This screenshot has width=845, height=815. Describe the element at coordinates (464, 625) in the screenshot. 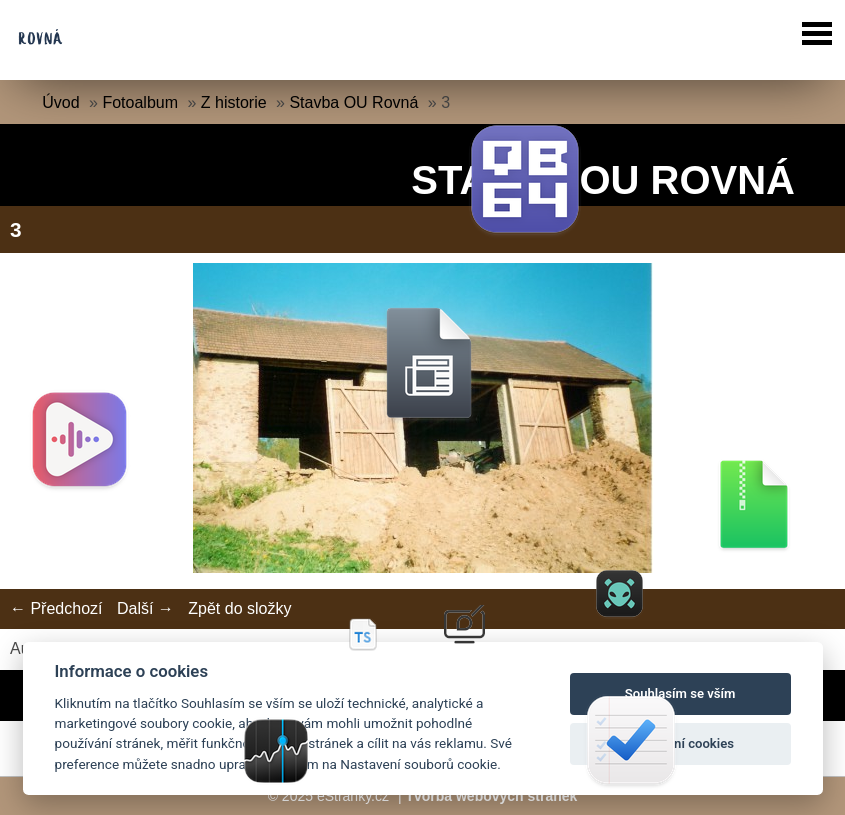

I see `access display appearance settings` at that location.